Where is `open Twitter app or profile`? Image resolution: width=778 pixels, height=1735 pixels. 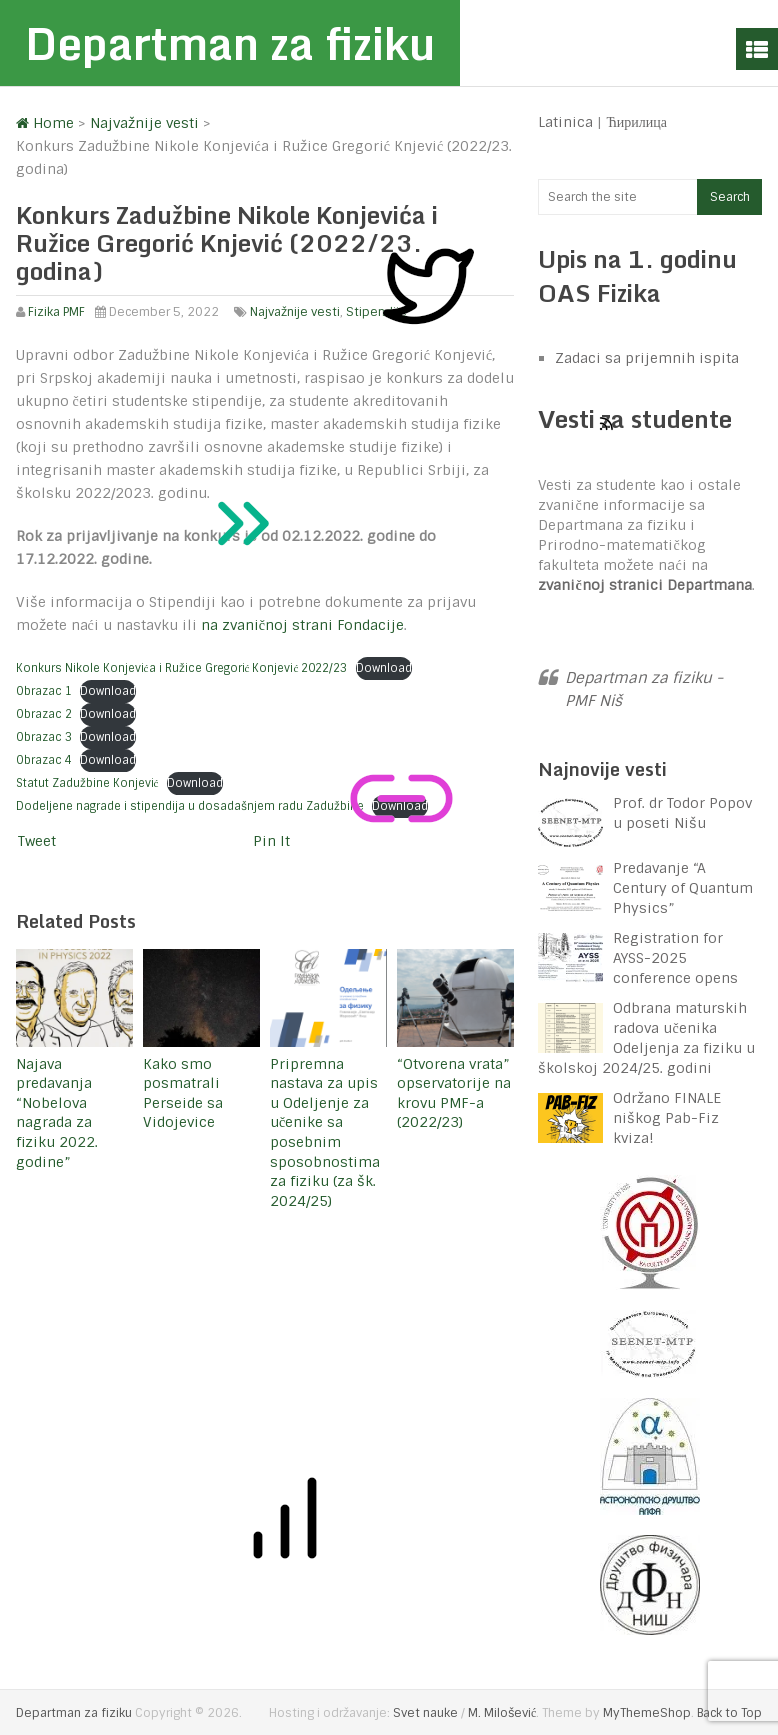 open Twitter app or profile is located at coordinates (428, 286).